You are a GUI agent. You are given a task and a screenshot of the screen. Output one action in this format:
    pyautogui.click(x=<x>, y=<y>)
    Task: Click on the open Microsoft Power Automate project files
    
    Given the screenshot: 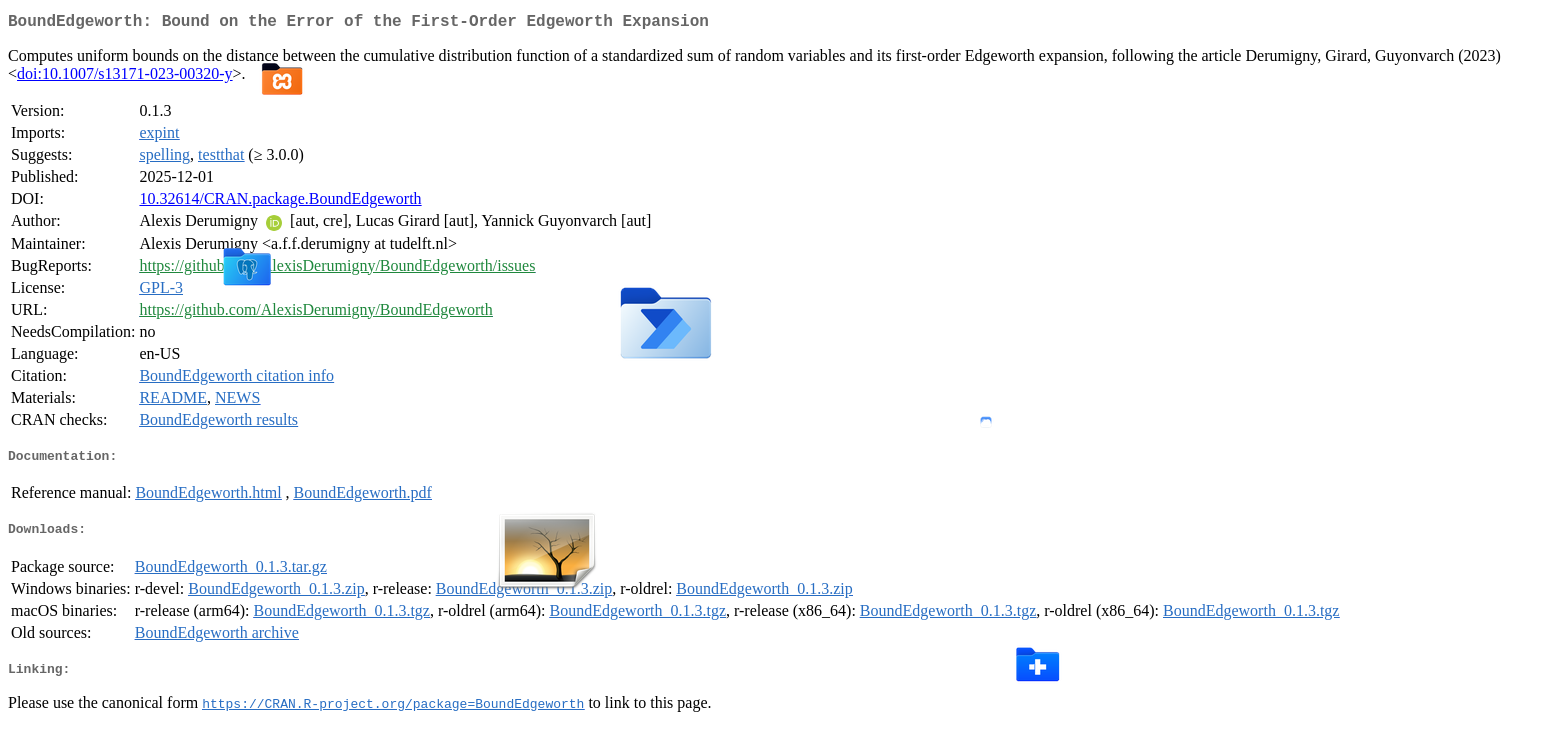 What is the action you would take?
    pyautogui.click(x=665, y=325)
    